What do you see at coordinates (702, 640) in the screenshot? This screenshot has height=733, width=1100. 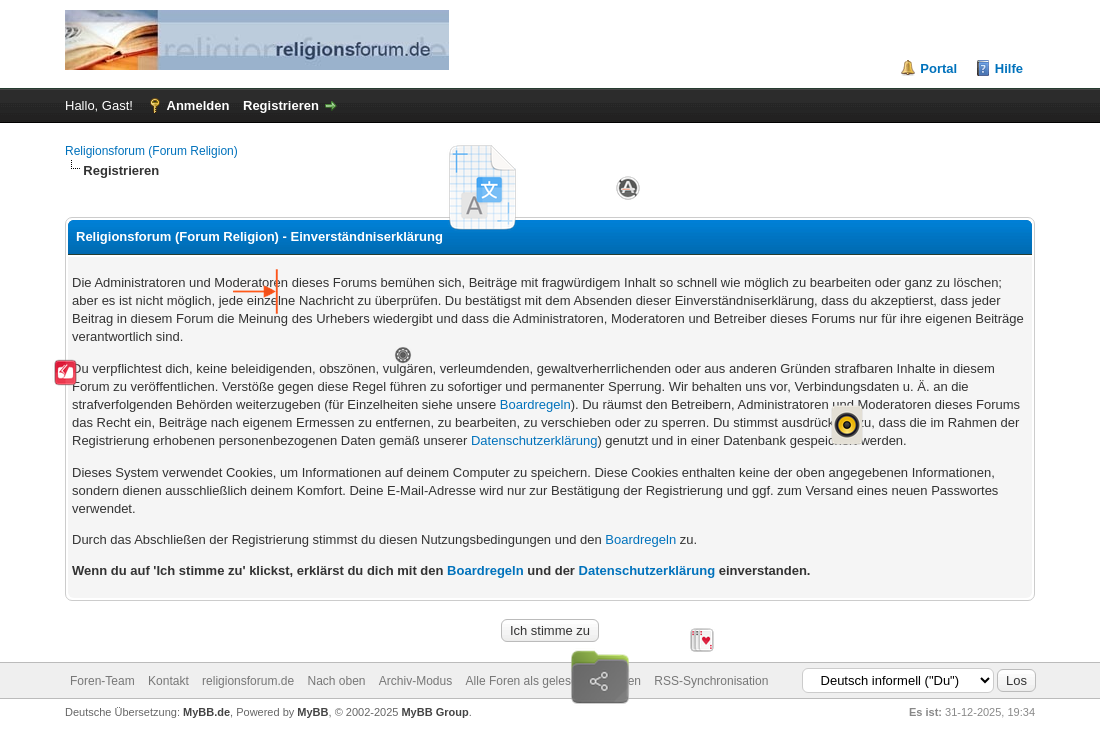 I see `open solitaire card game` at bounding box center [702, 640].